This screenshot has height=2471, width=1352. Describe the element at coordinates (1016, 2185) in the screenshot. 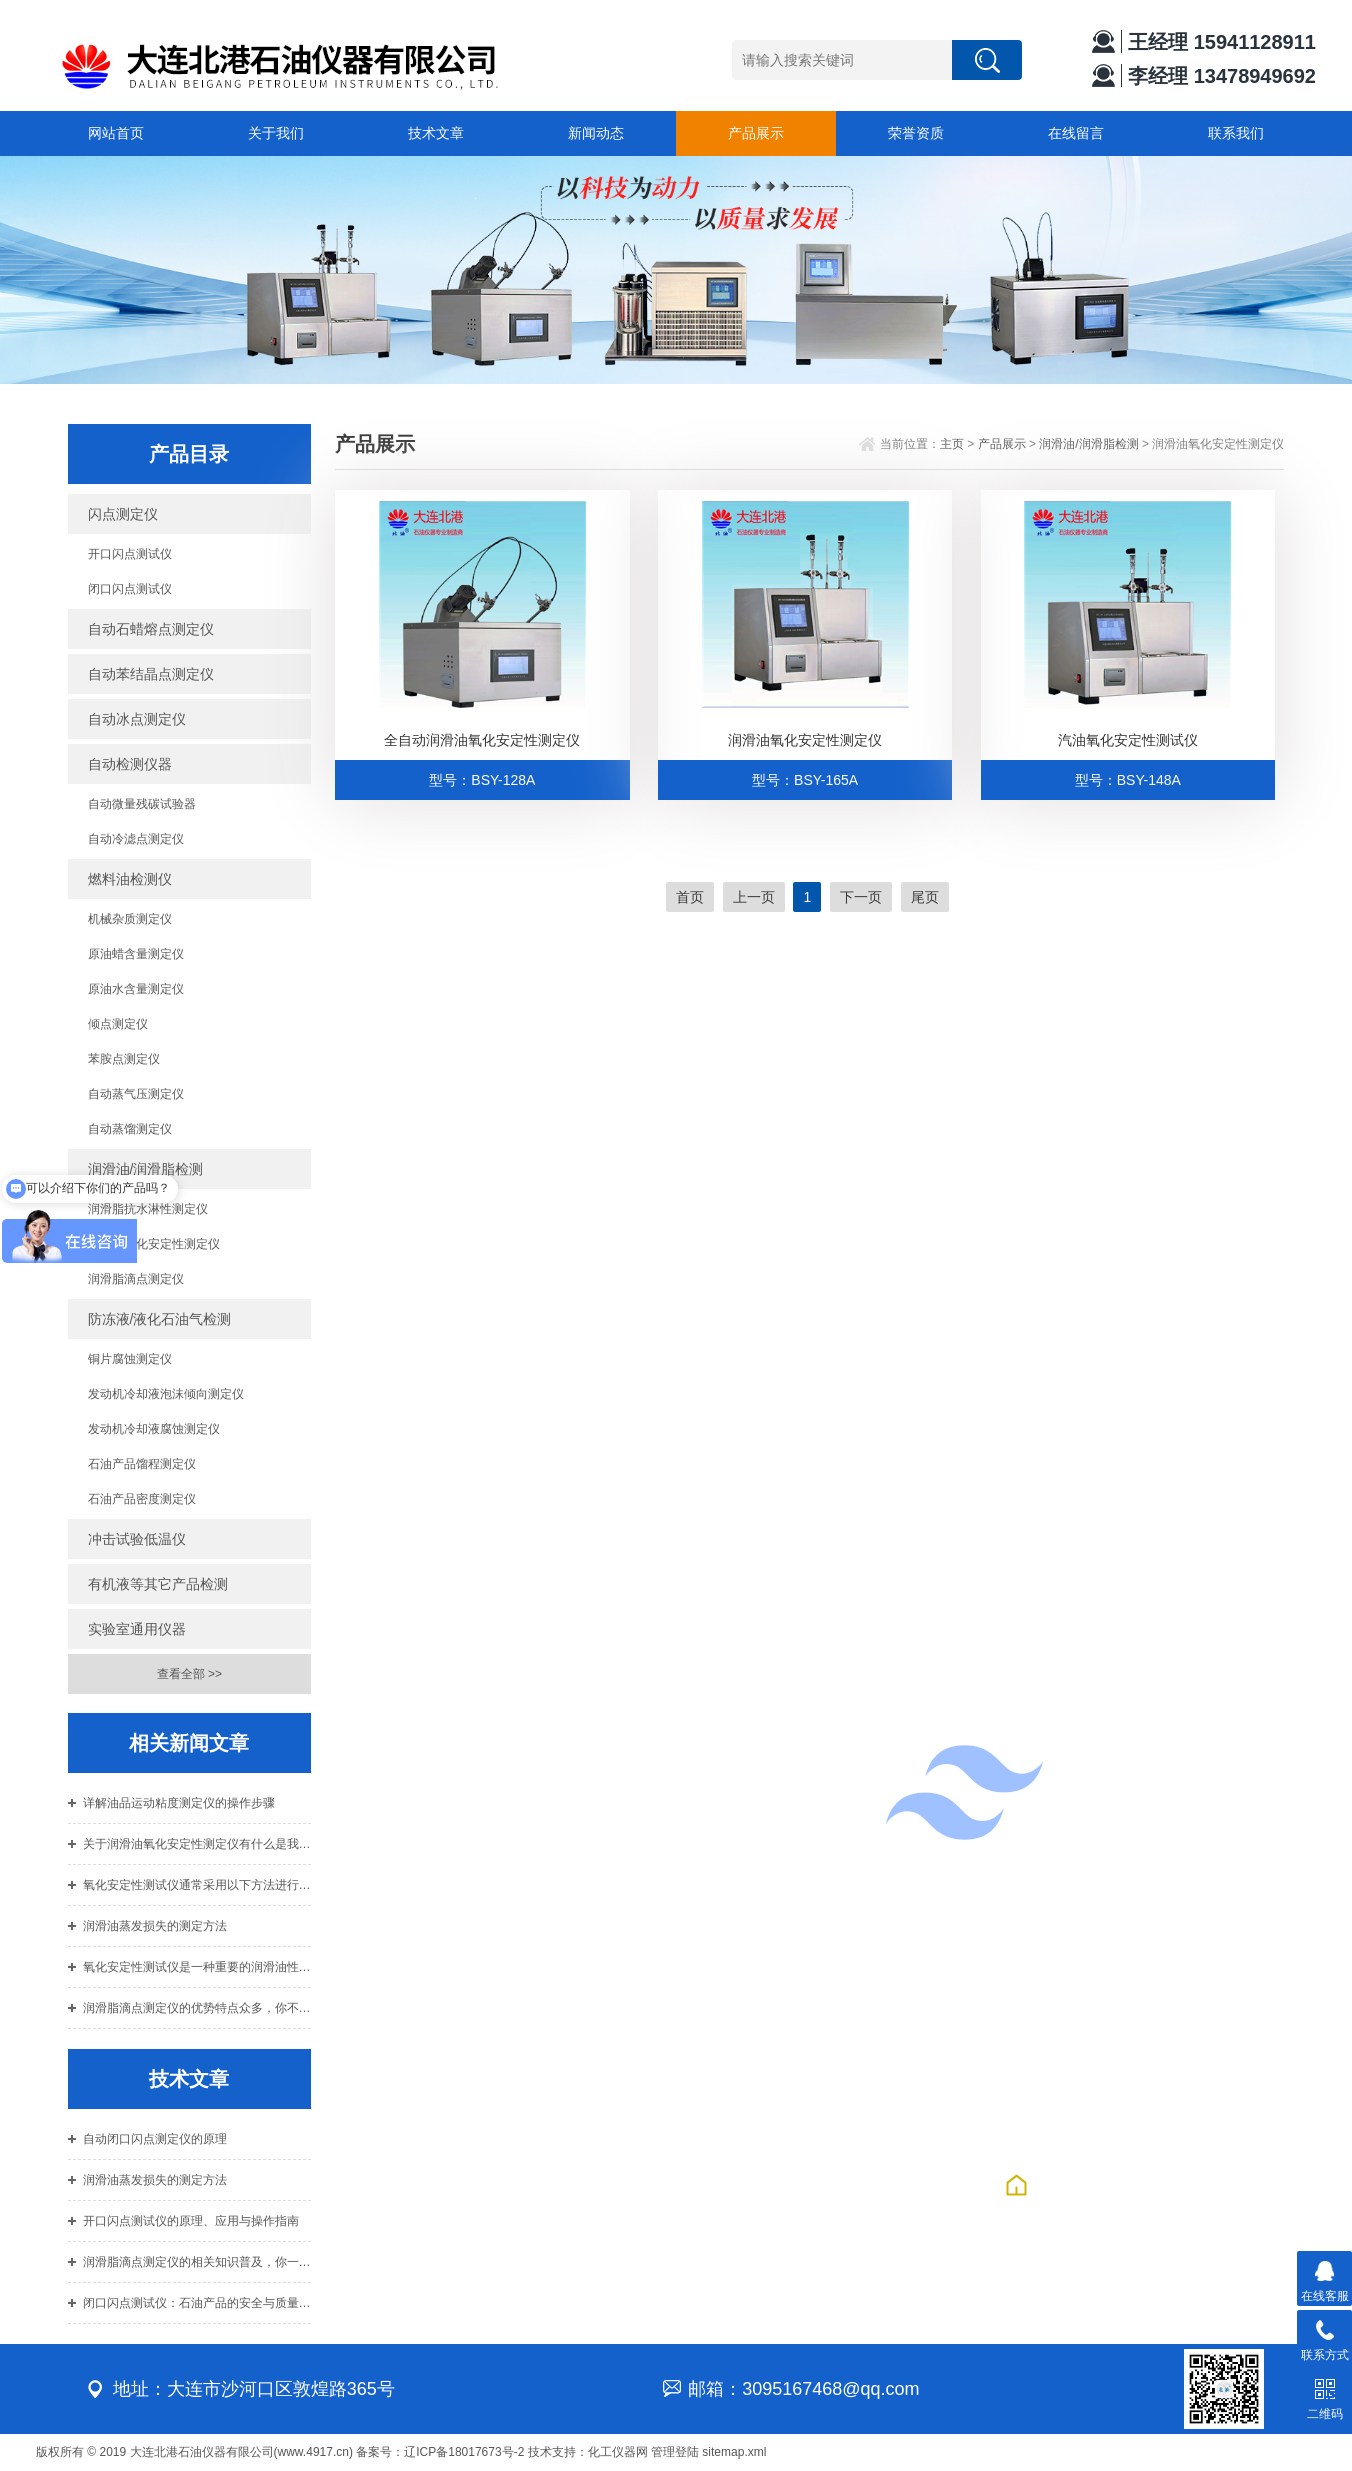

I see `navigate to home screen` at that location.